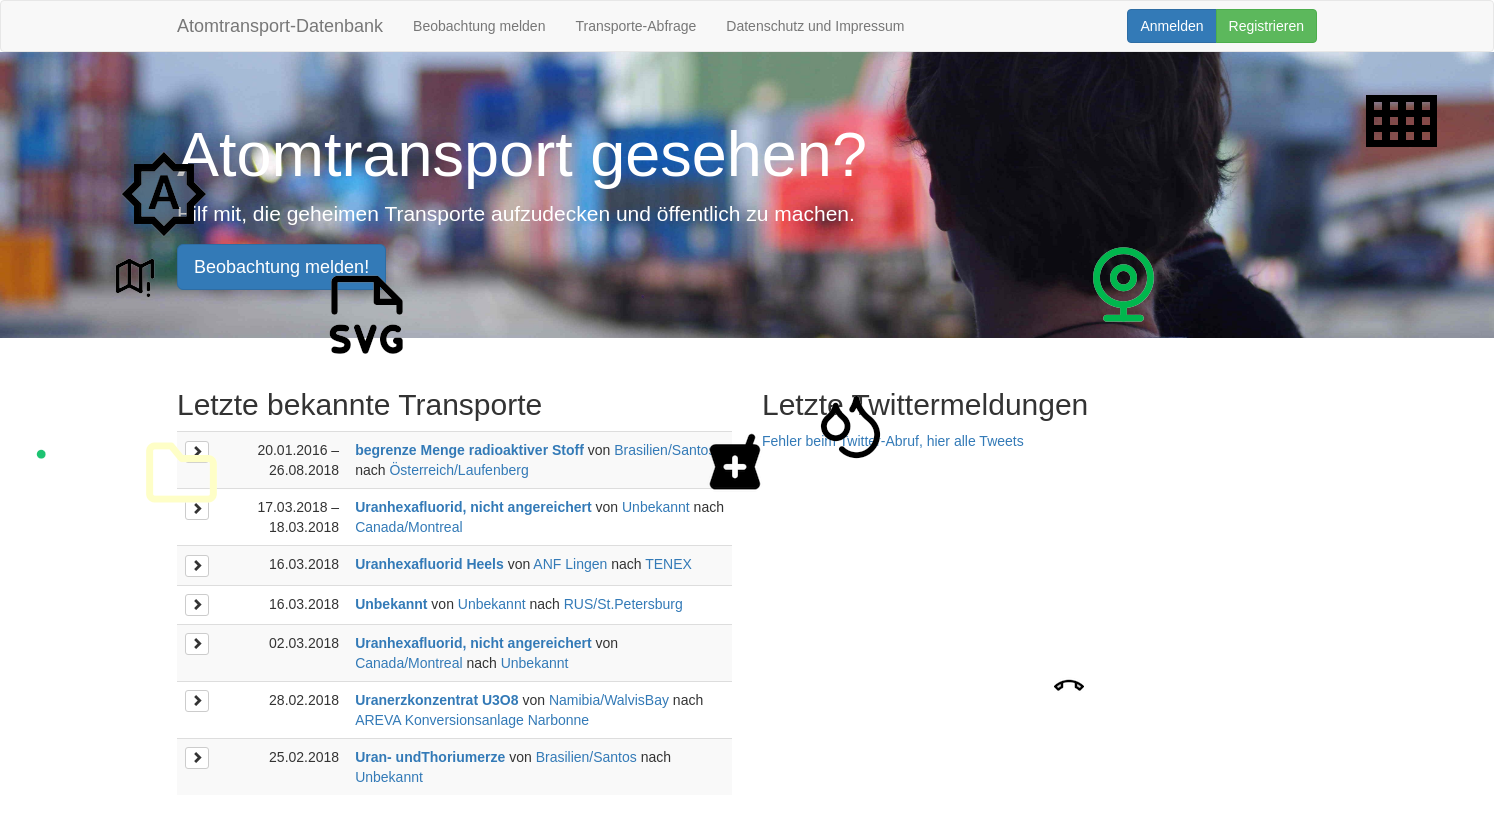  What do you see at coordinates (41, 454) in the screenshot?
I see `indicates an unread notification or new item` at bounding box center [41, 454].